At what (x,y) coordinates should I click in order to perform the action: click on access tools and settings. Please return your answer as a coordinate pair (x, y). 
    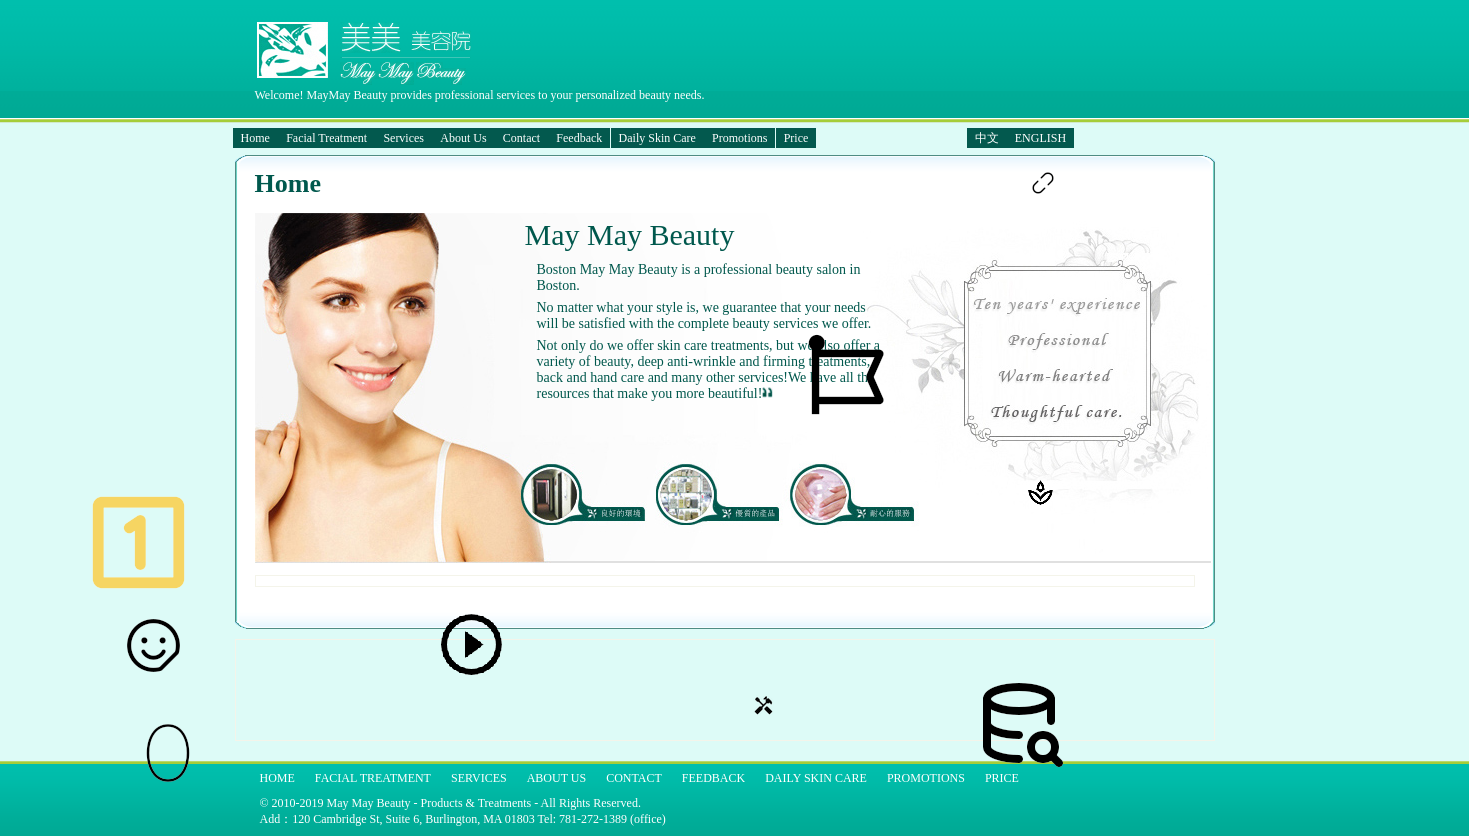
    Looking at the image, I should click on (763, 705).